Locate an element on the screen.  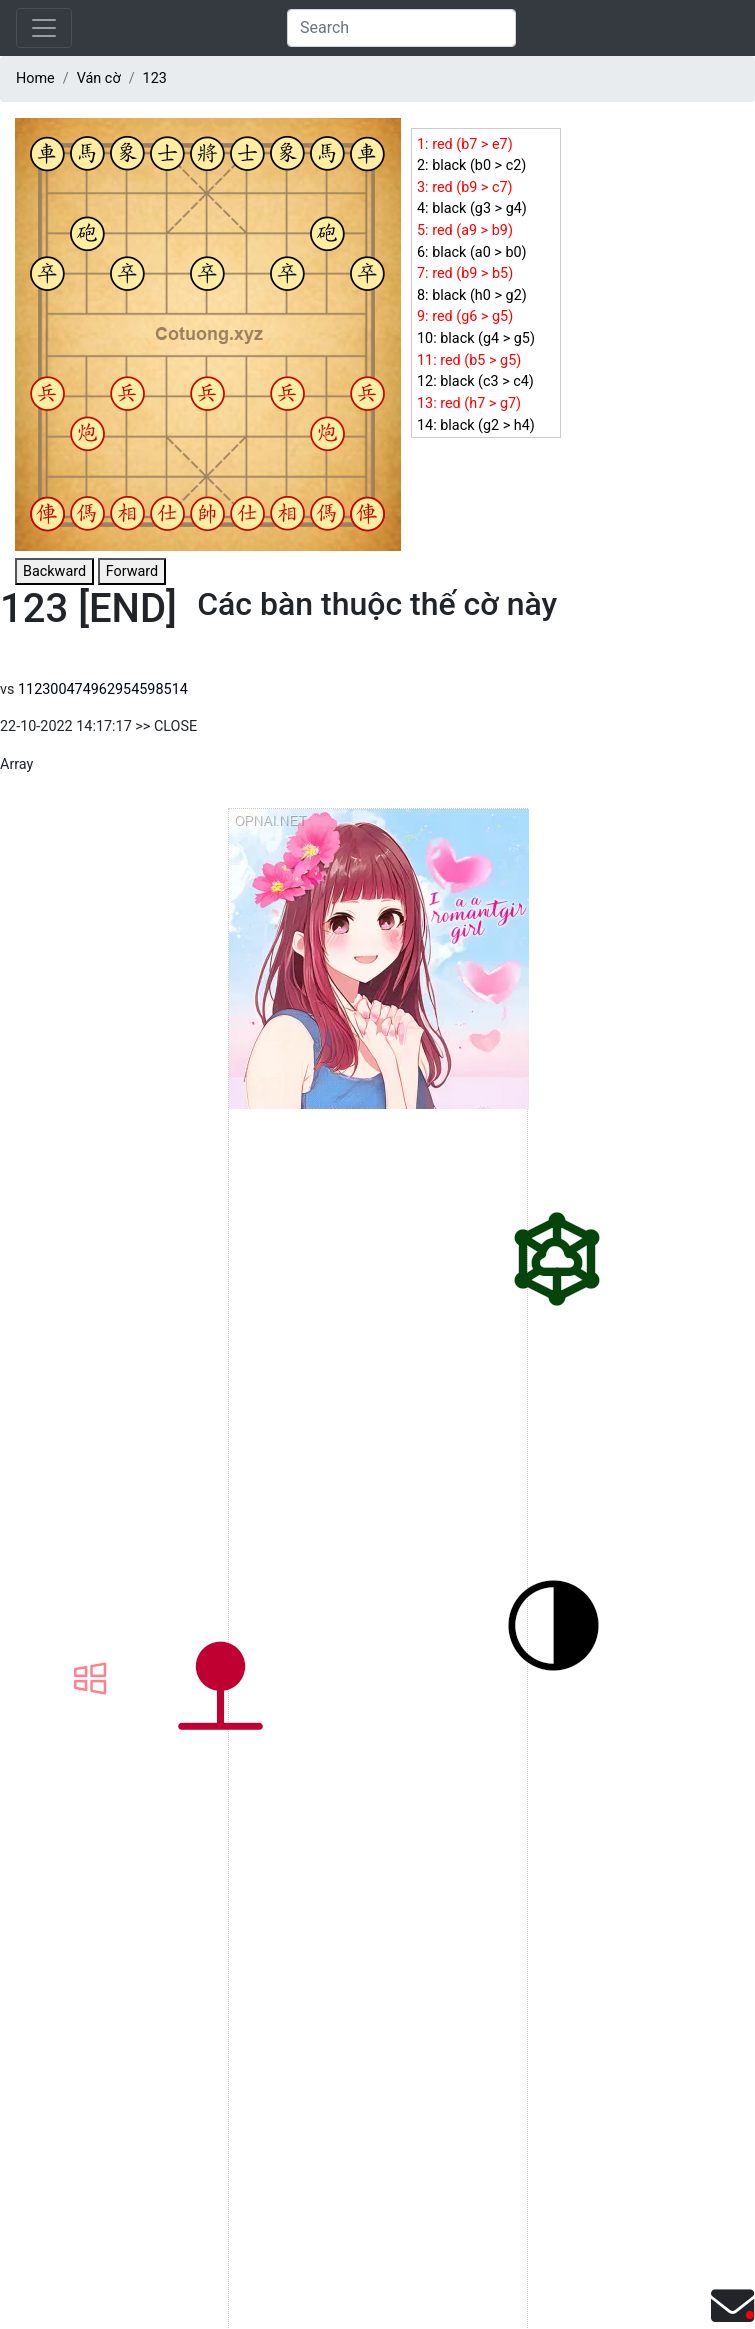
toggle between light and dark mode is located at coordinates (553, 1625).